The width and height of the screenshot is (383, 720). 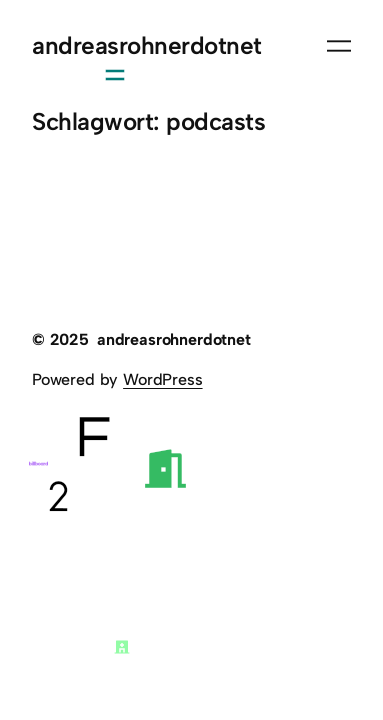 I want to click on switch to monospace font, so click(x=93, y=435).